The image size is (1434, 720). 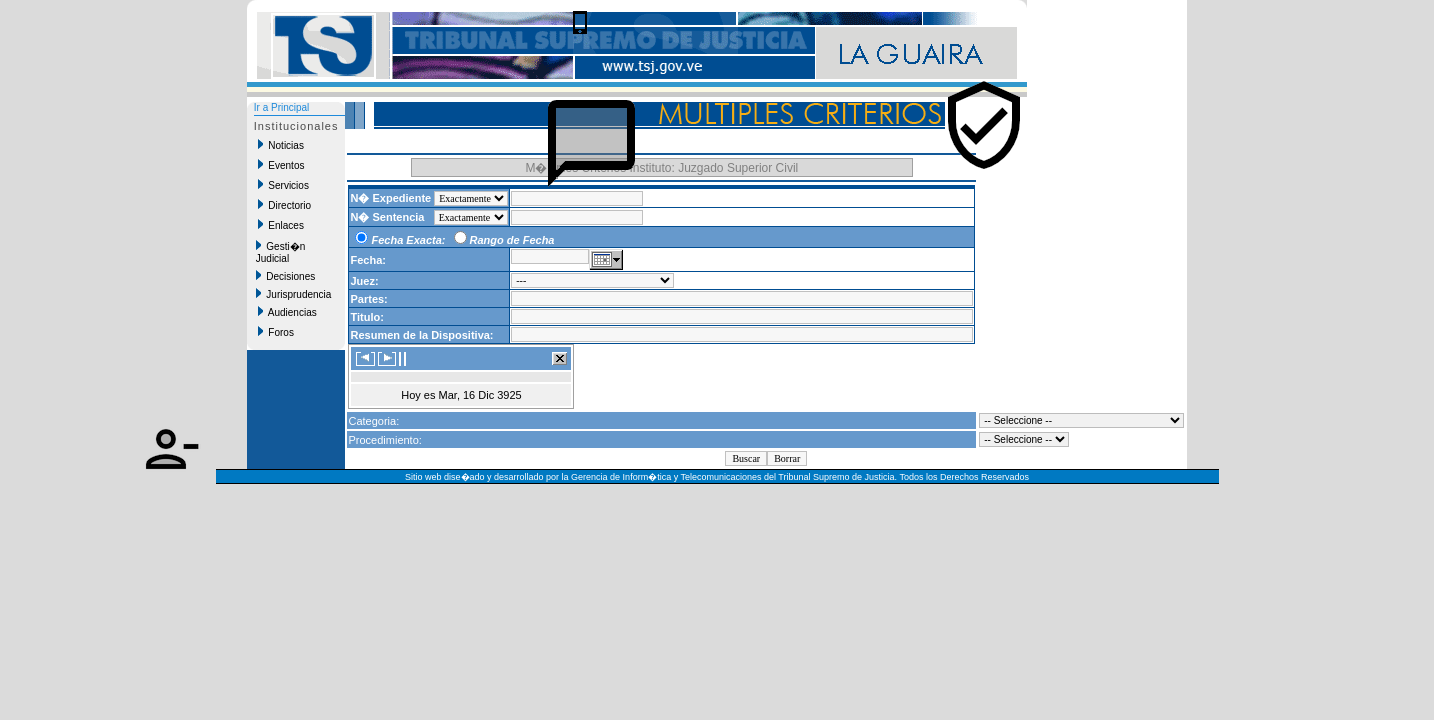 I want to click on open chat or messaging, so click(x=591, y=143).